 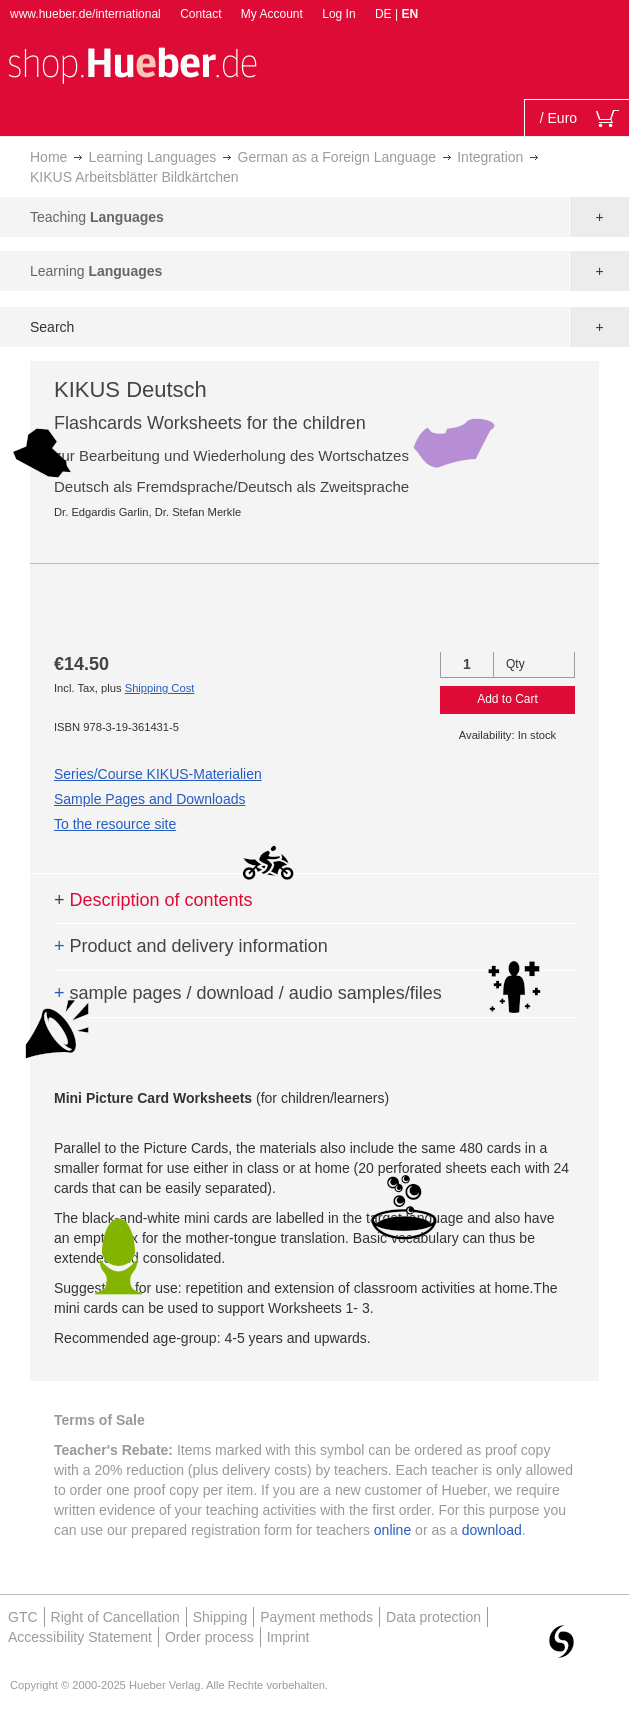 I want to click on select egg pod vehicle or transport, so click(x=118, y=1256).